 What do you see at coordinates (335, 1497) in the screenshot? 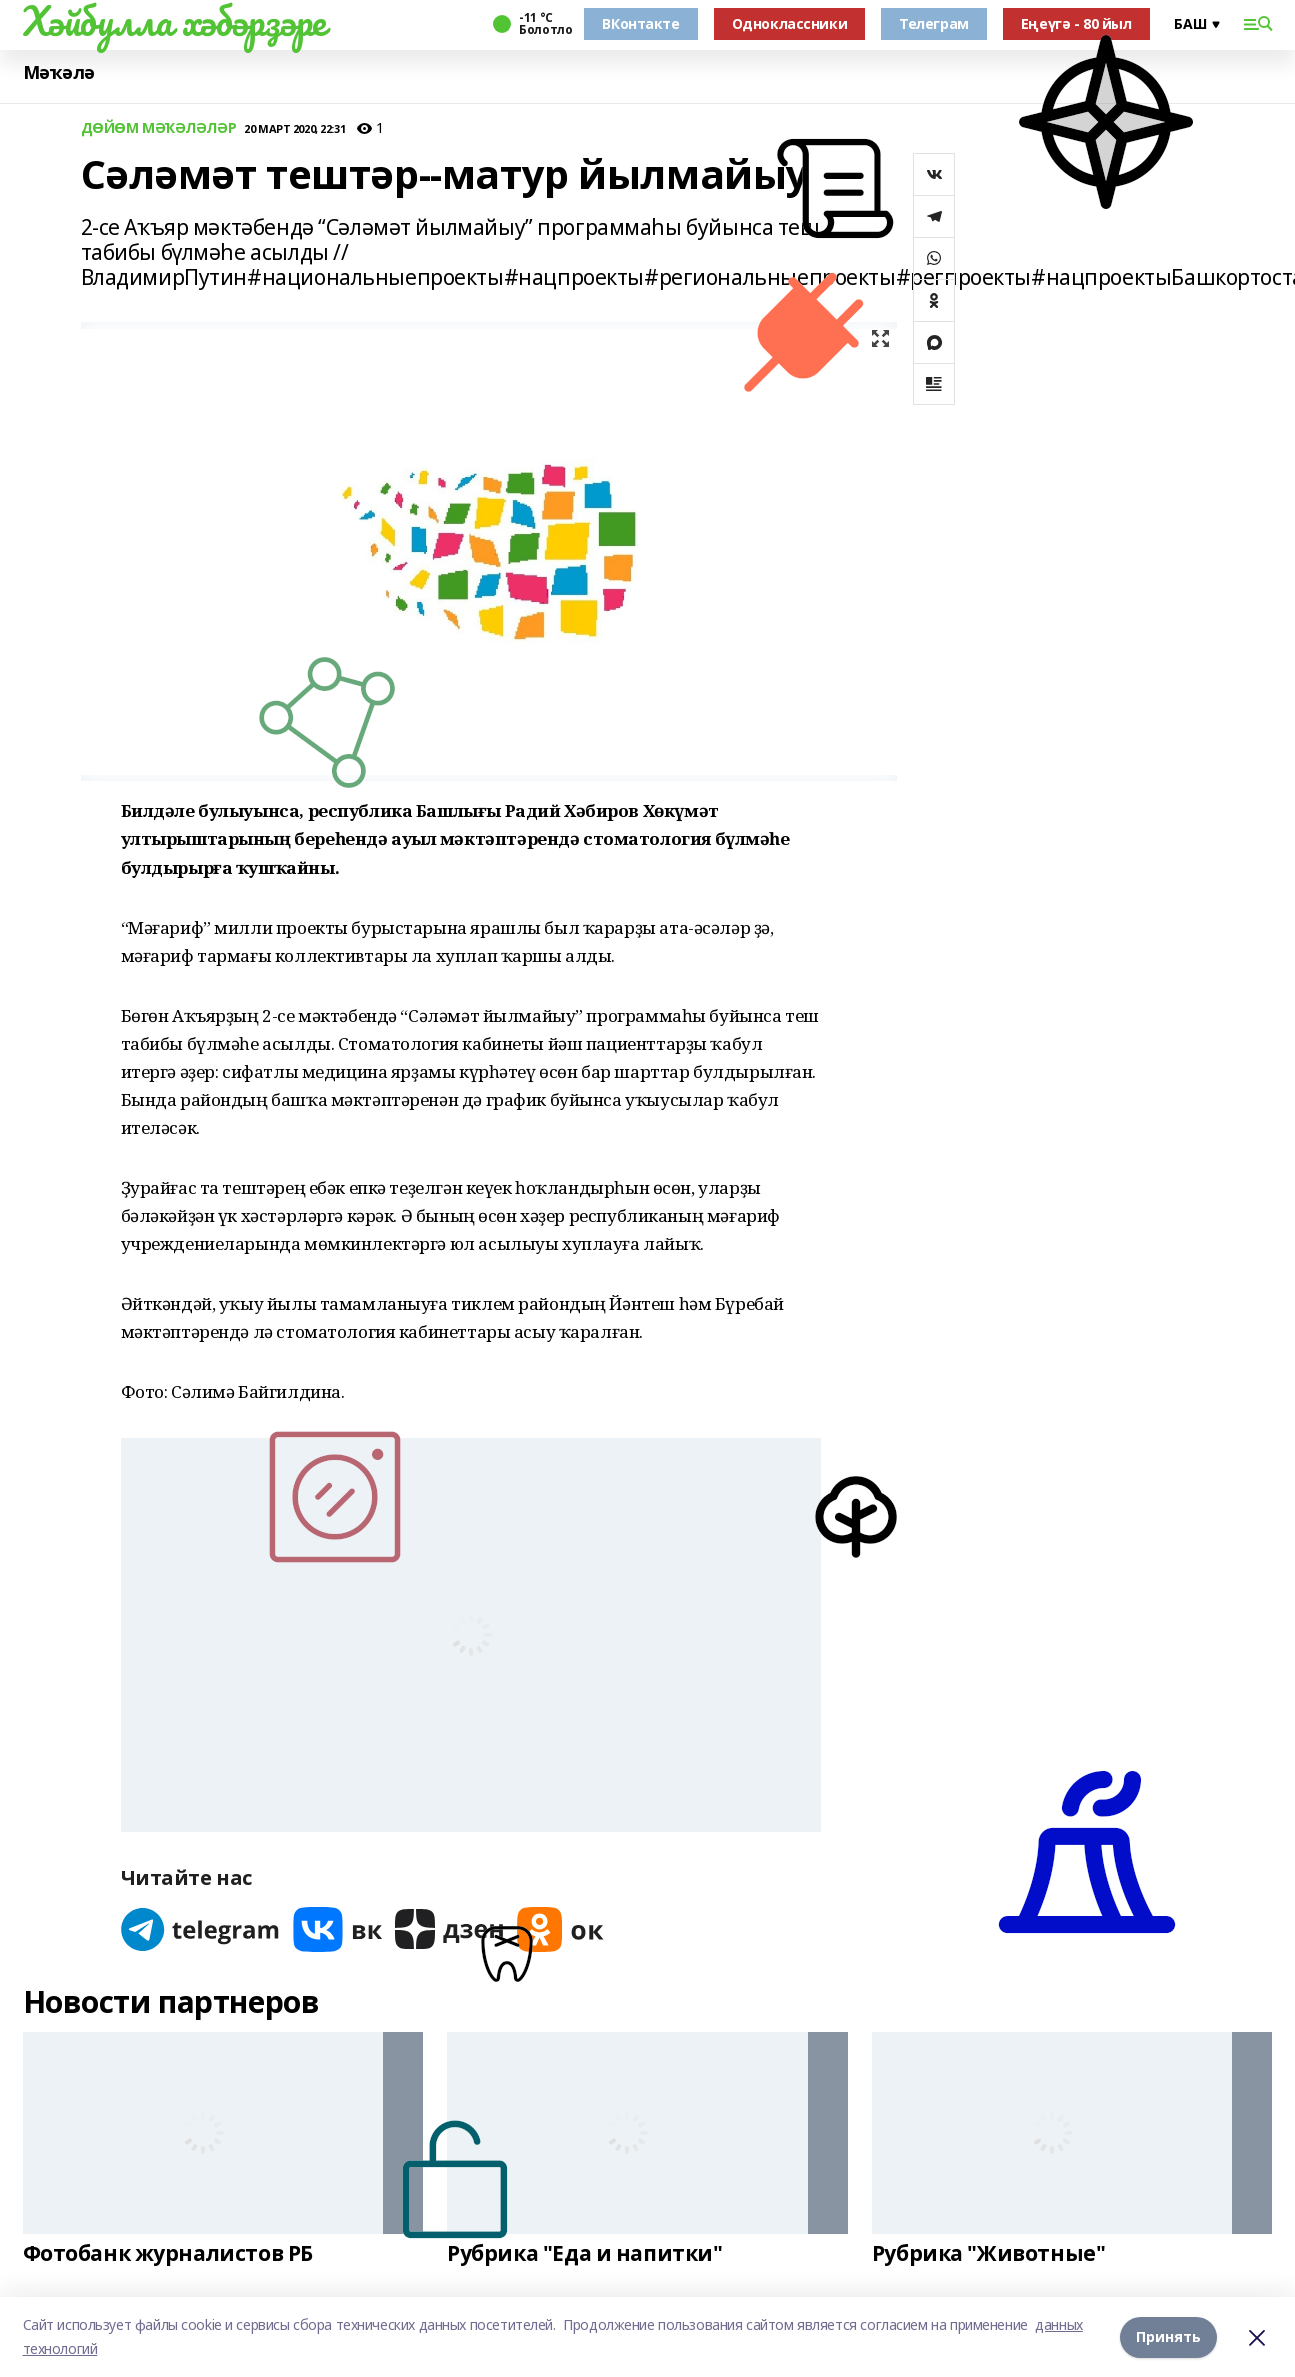
I see `access laundry or appliance controls` at bounding box center [335, 1497].